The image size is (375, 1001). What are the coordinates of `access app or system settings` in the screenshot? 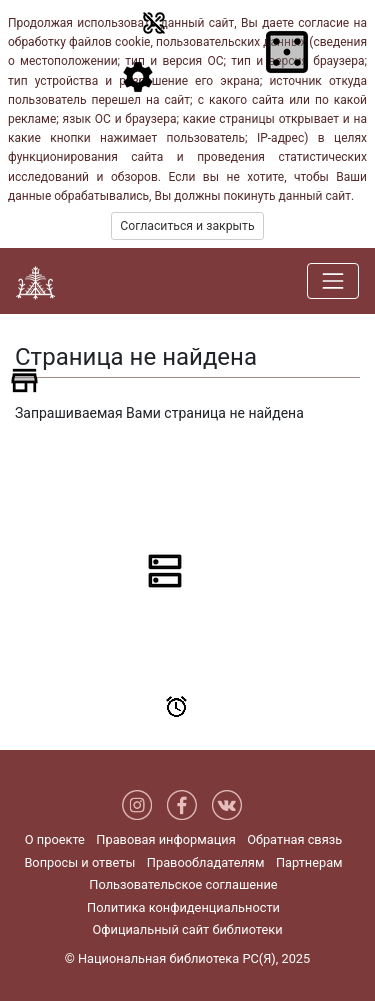 It's located at (138, 77).